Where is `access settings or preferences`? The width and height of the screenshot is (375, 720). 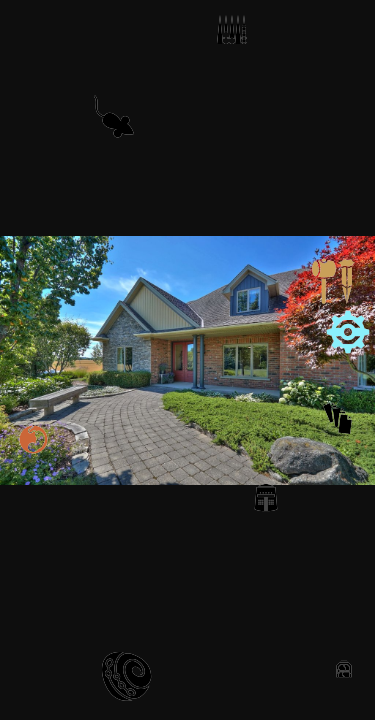
access settings or preferences is located at coordinates (348, 332).